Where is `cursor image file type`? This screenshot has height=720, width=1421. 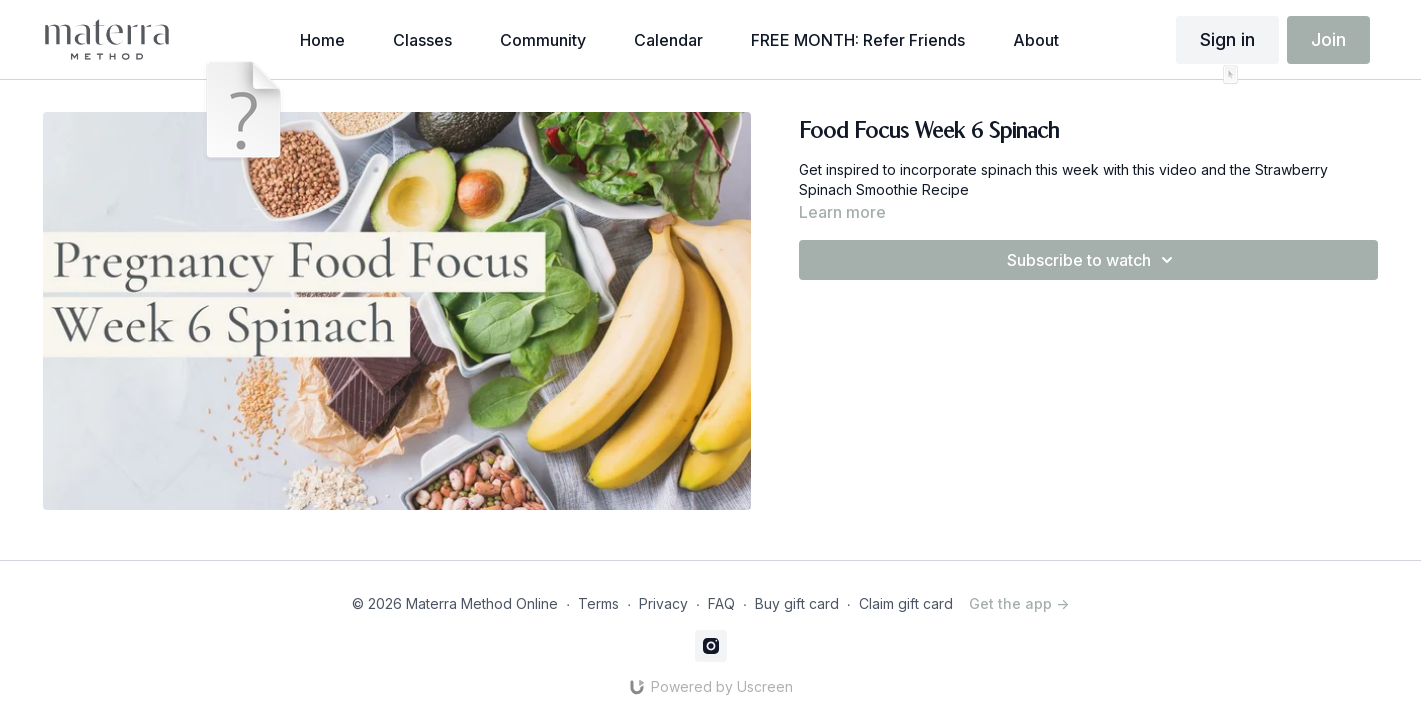 cursor image file type is located at coordinates (1230, 74).